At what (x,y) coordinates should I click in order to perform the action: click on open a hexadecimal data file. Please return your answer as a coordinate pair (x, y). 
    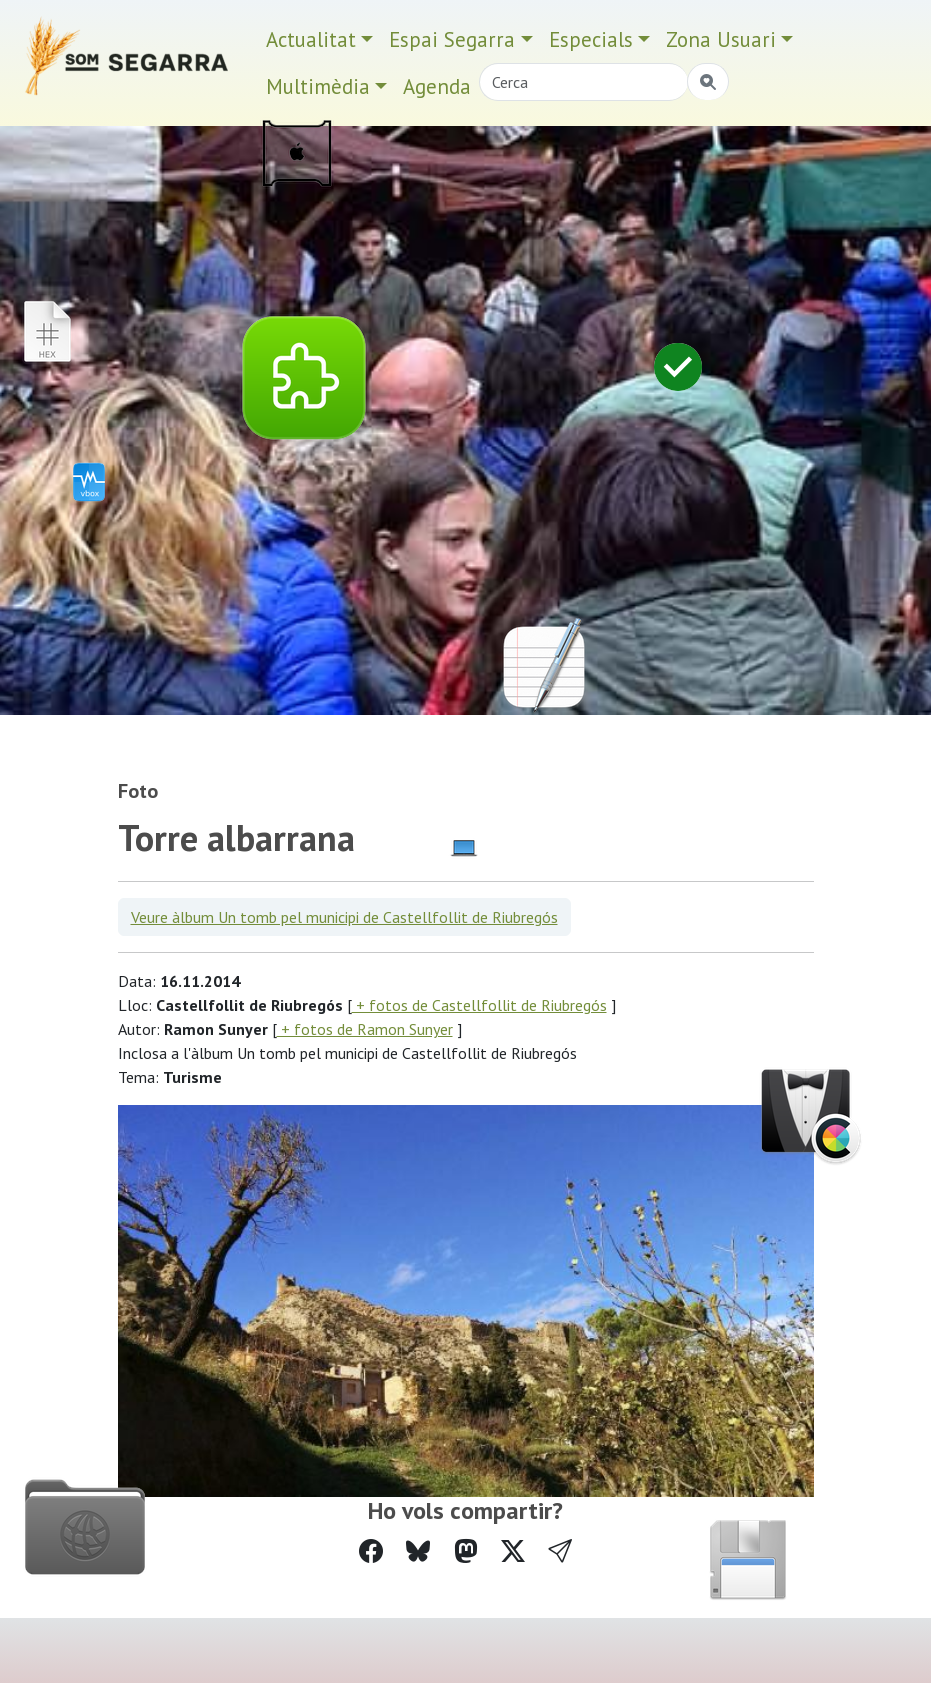
    Looking at the image, I should click on (47, 332).